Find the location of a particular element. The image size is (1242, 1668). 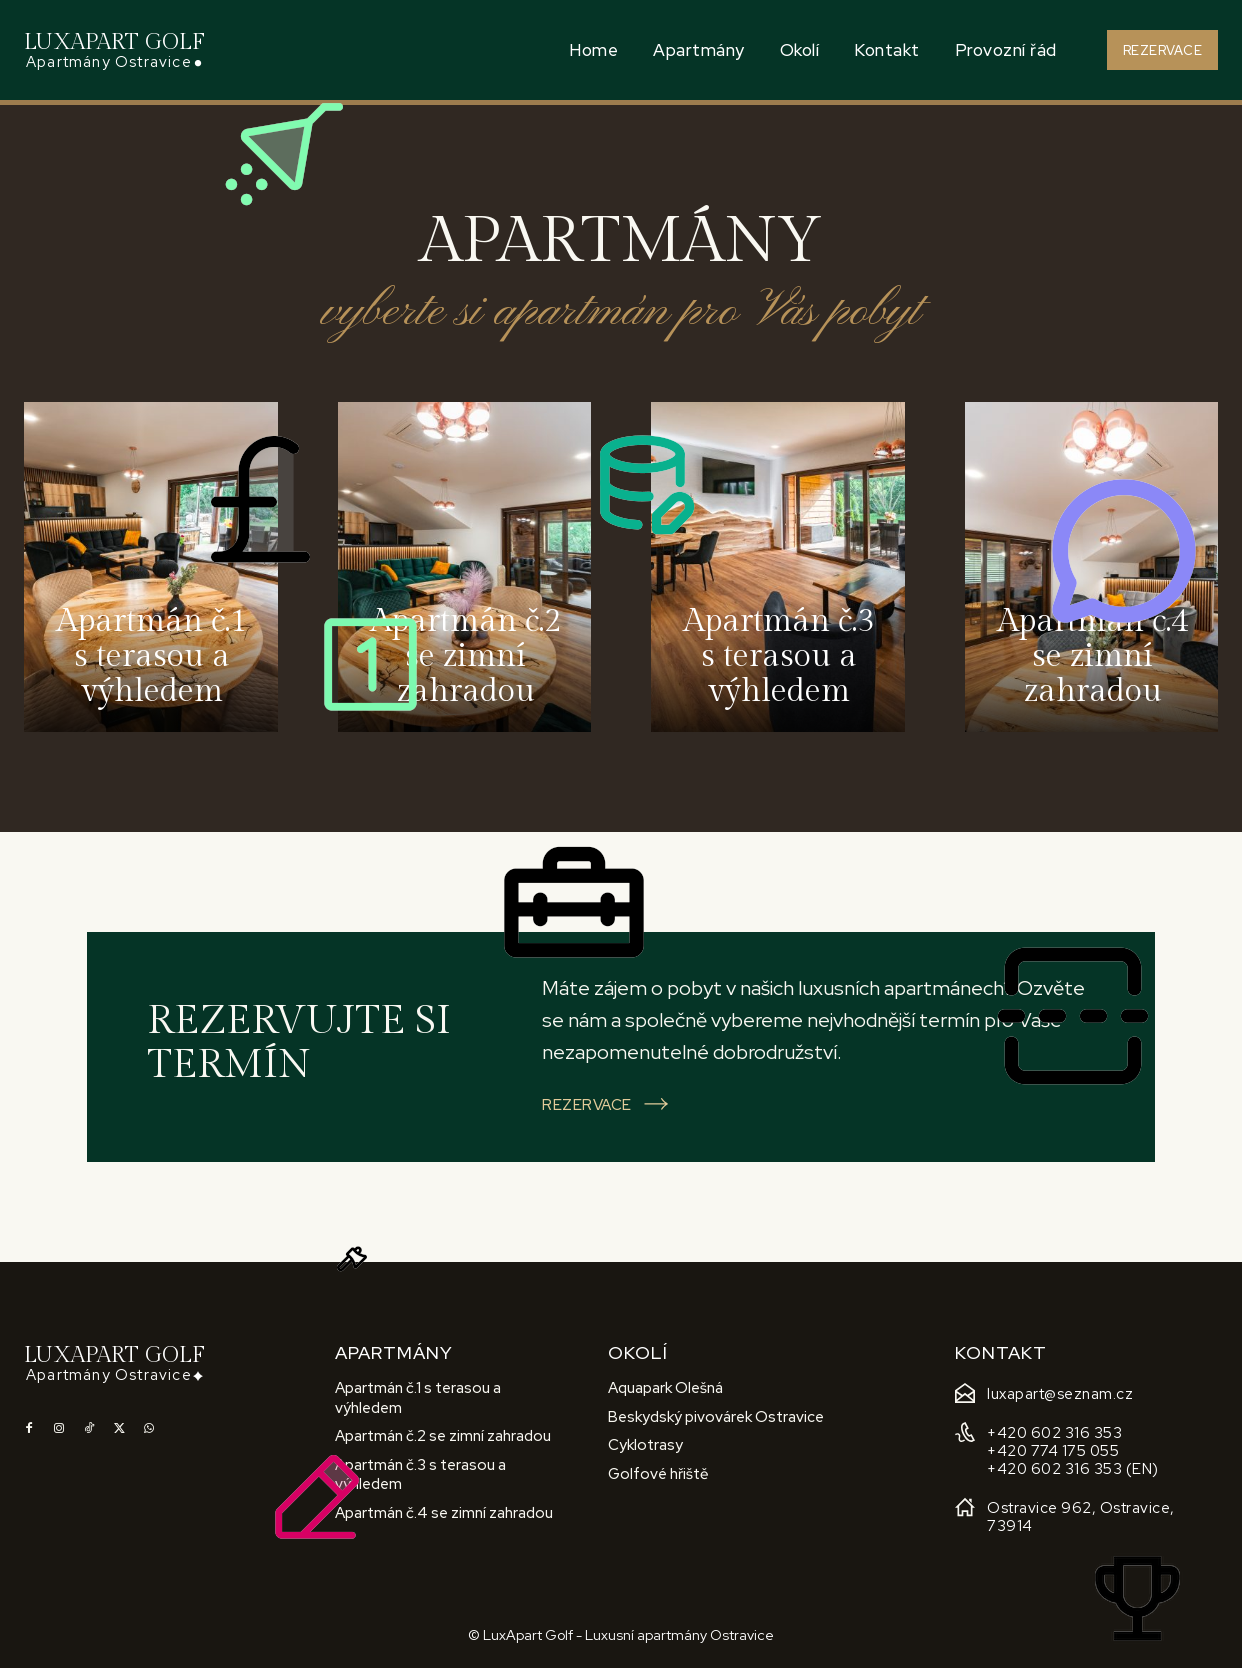

view prices in british pounds is located at coordinates (266, 502).